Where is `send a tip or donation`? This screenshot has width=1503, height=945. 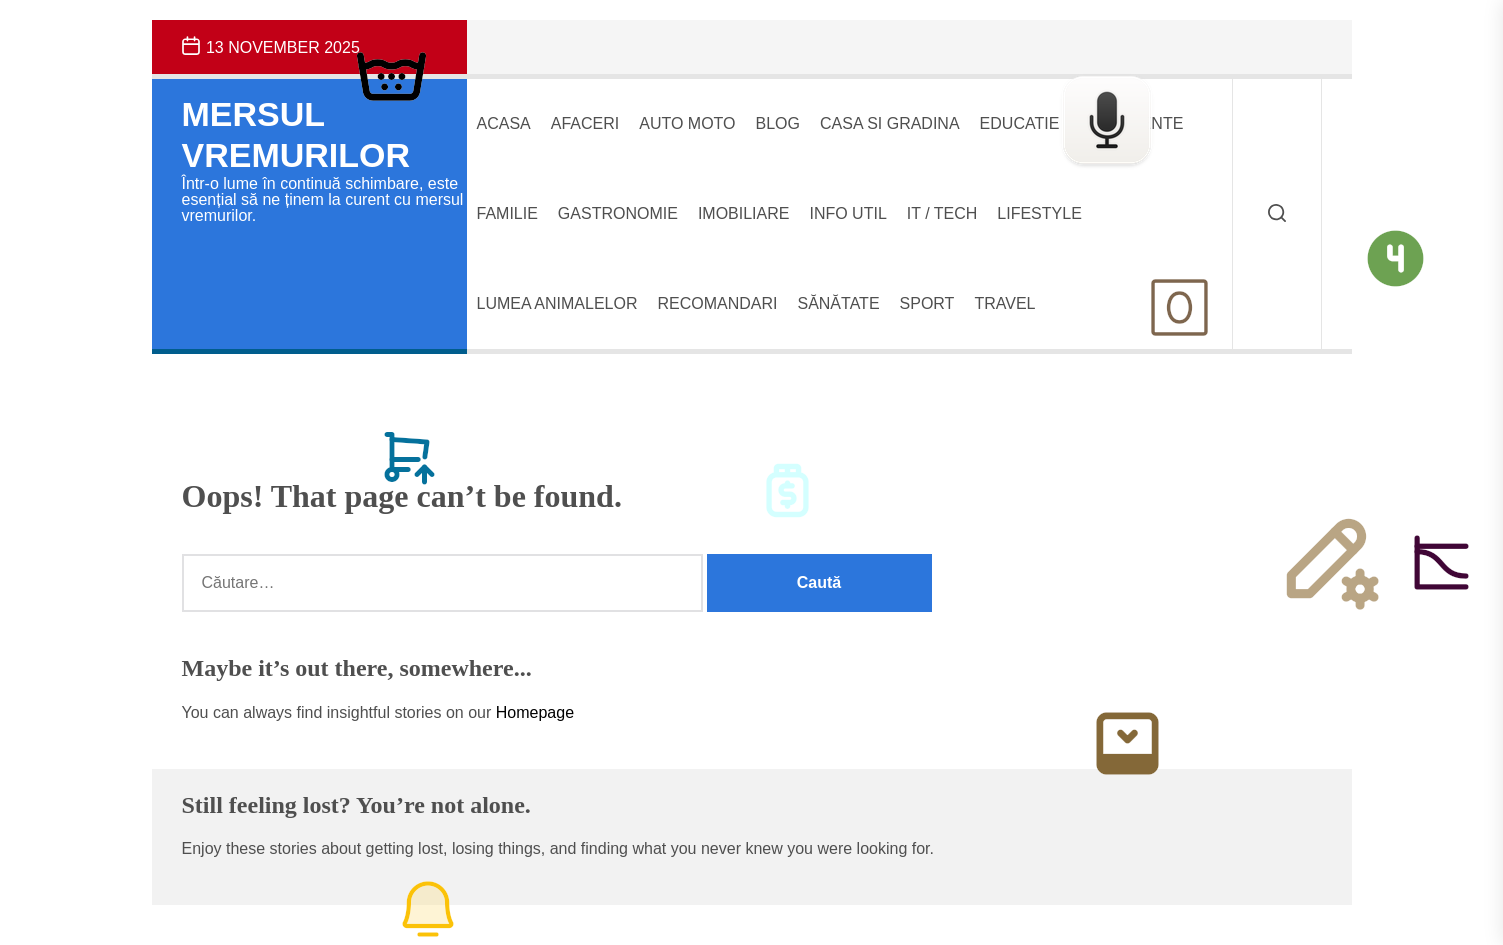
send a tip or donation is located at coordinates (787, 490).